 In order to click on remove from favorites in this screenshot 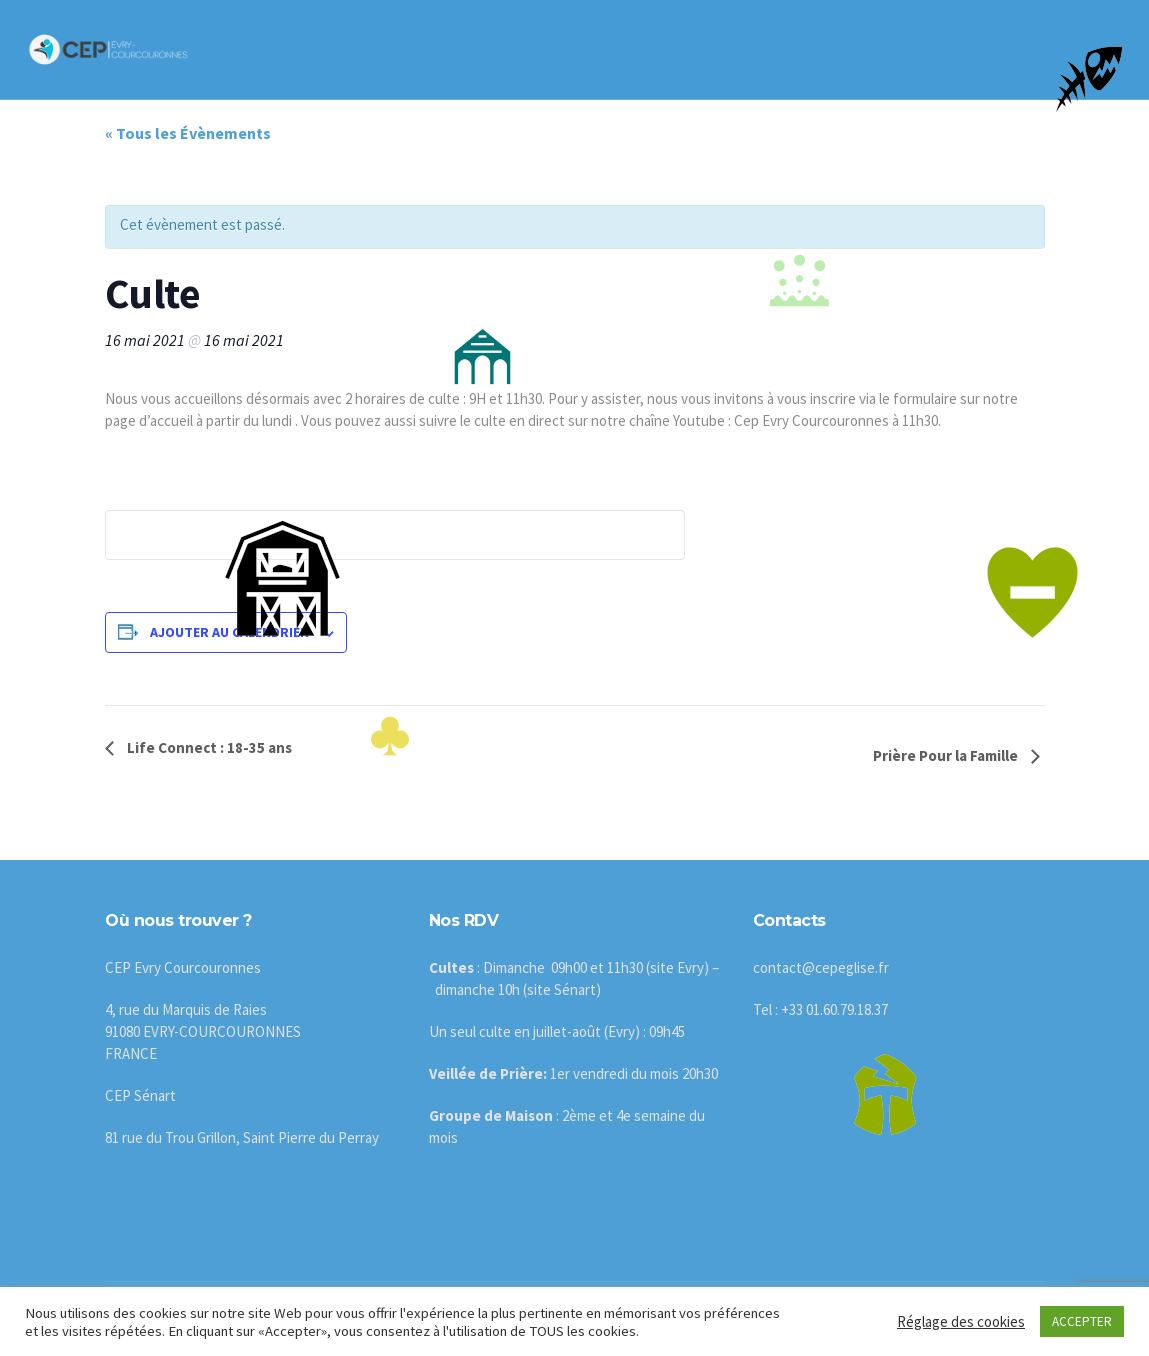, I will do `click(1032, 592)`.